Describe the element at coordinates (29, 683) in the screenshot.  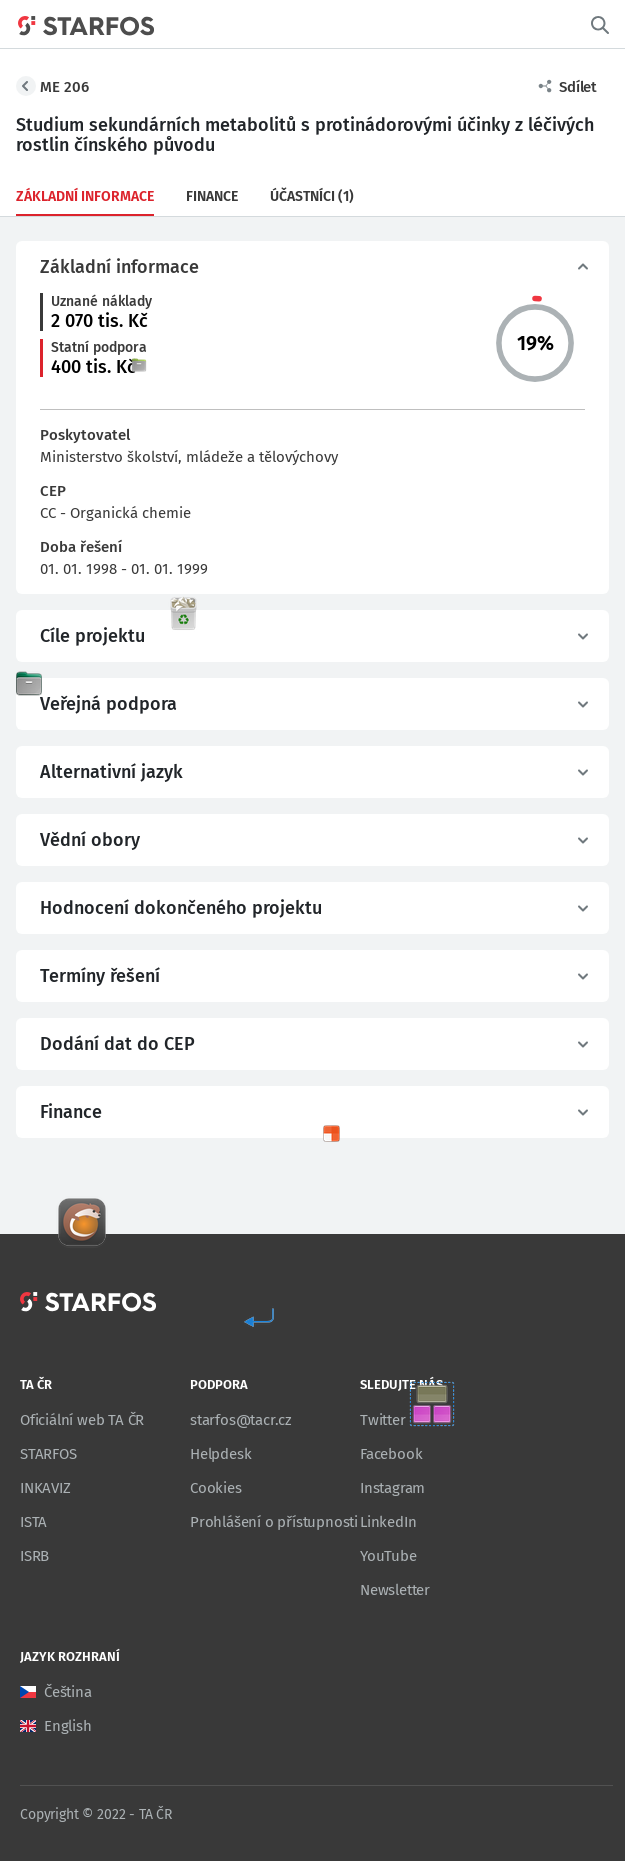
I see `open the file manager application` at that location.